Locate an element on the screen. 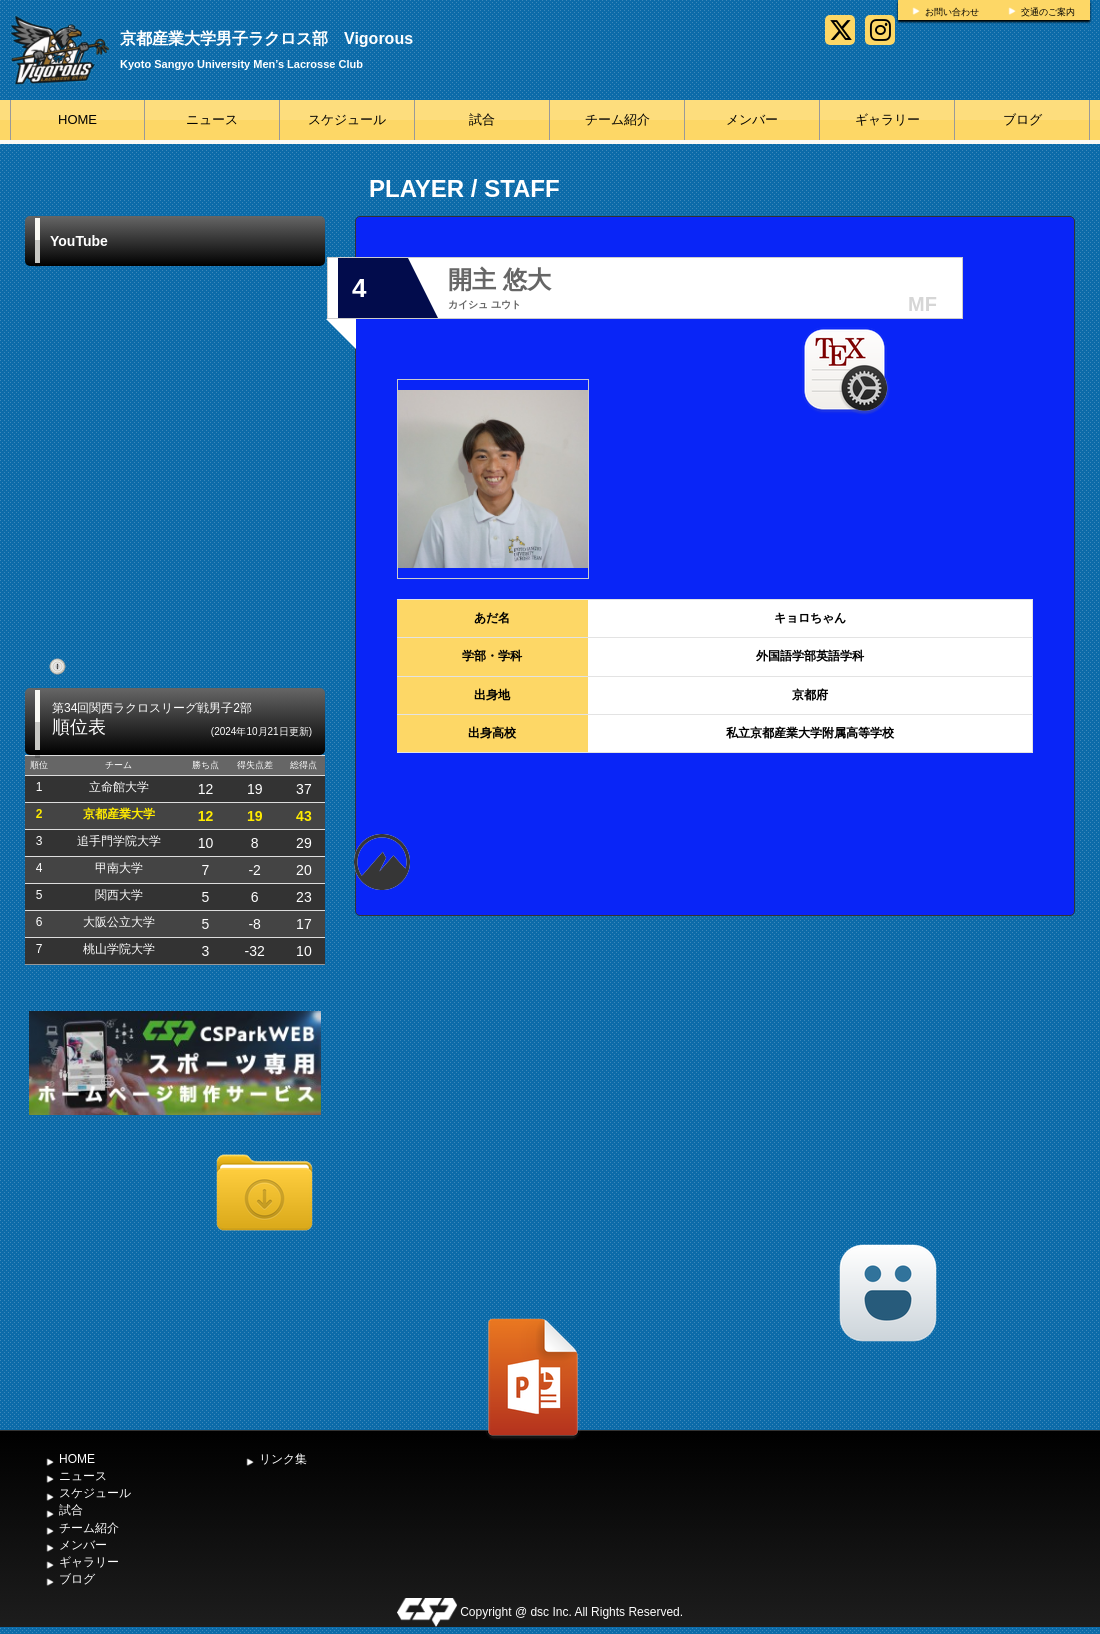  open miktex console for managing tex distributions is located at coordinates (844, 369).